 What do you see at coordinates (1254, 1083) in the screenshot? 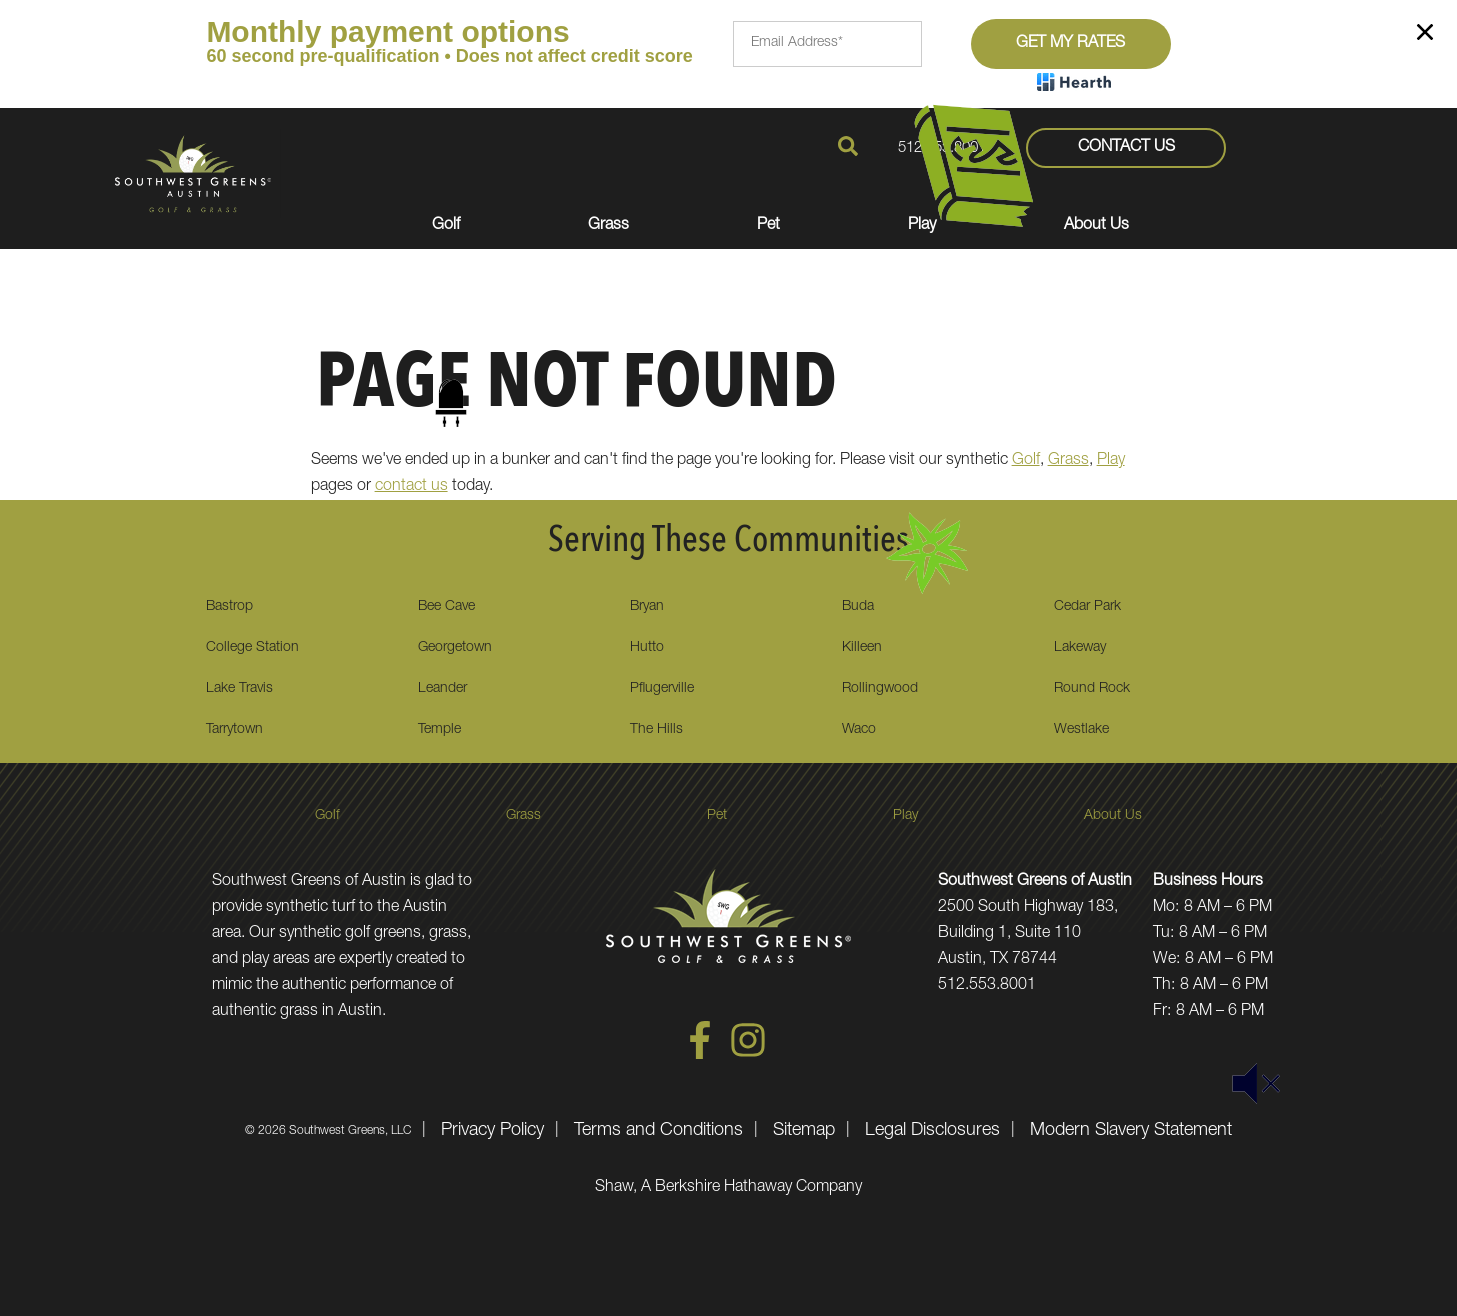
I see `mute audio or sound` at bounding box center [1254, 1083].